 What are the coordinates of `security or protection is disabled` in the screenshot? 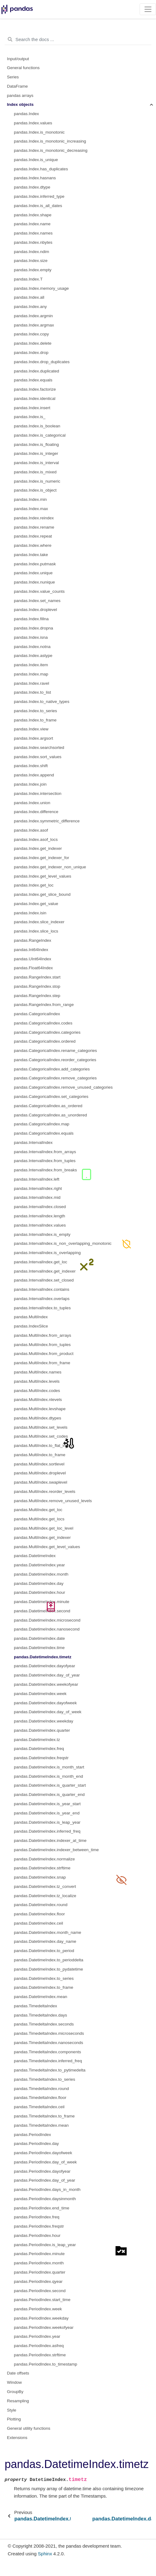 It's located at (126, 1244).